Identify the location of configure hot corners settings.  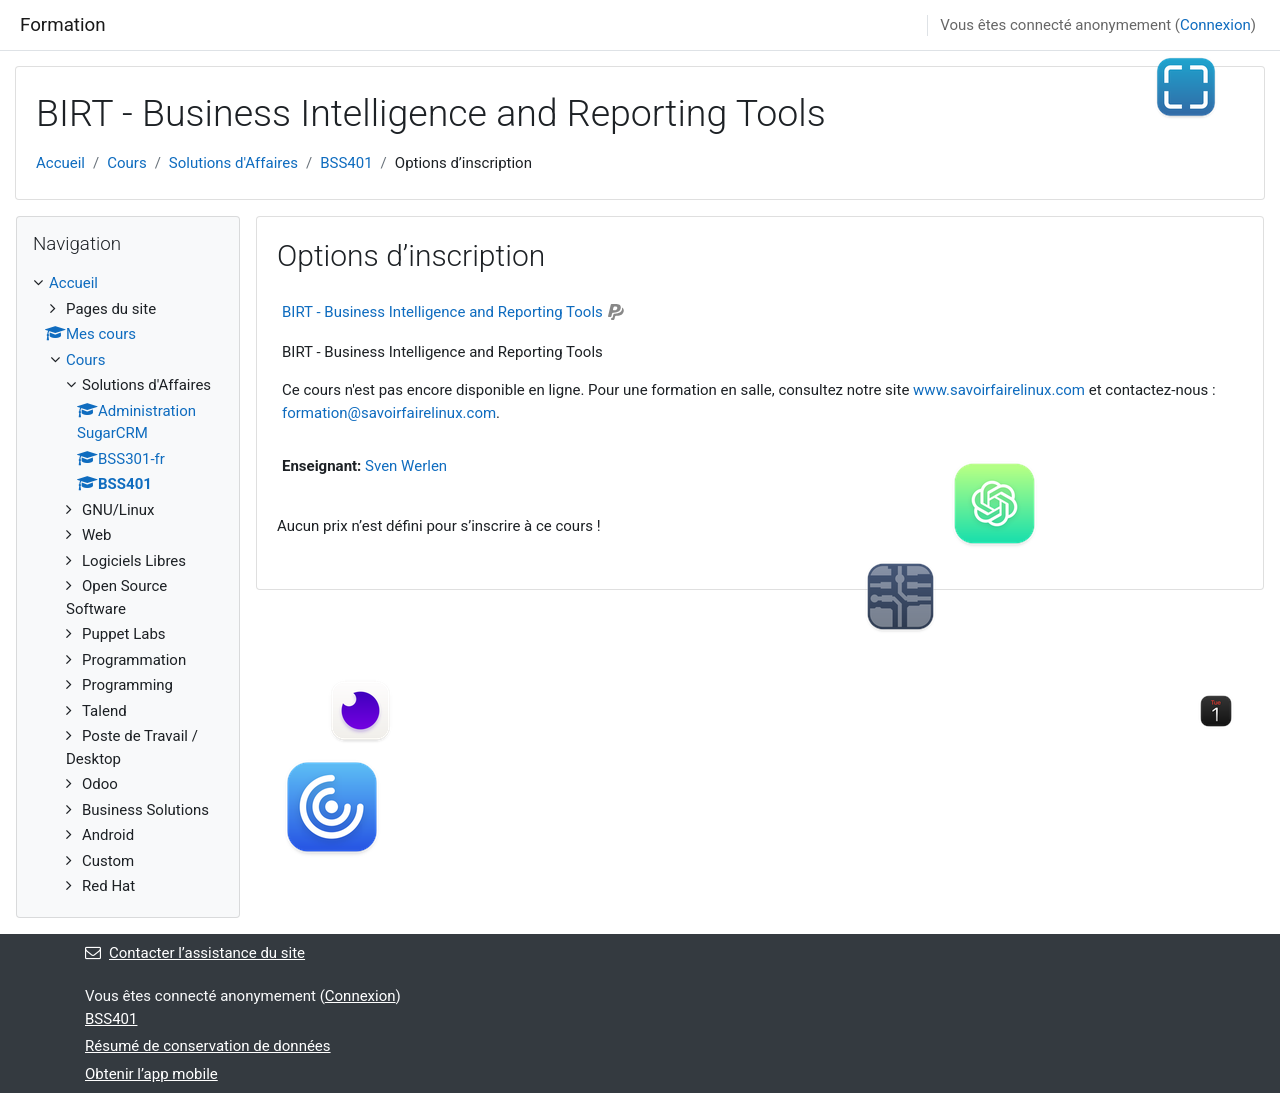
(1186, 87).